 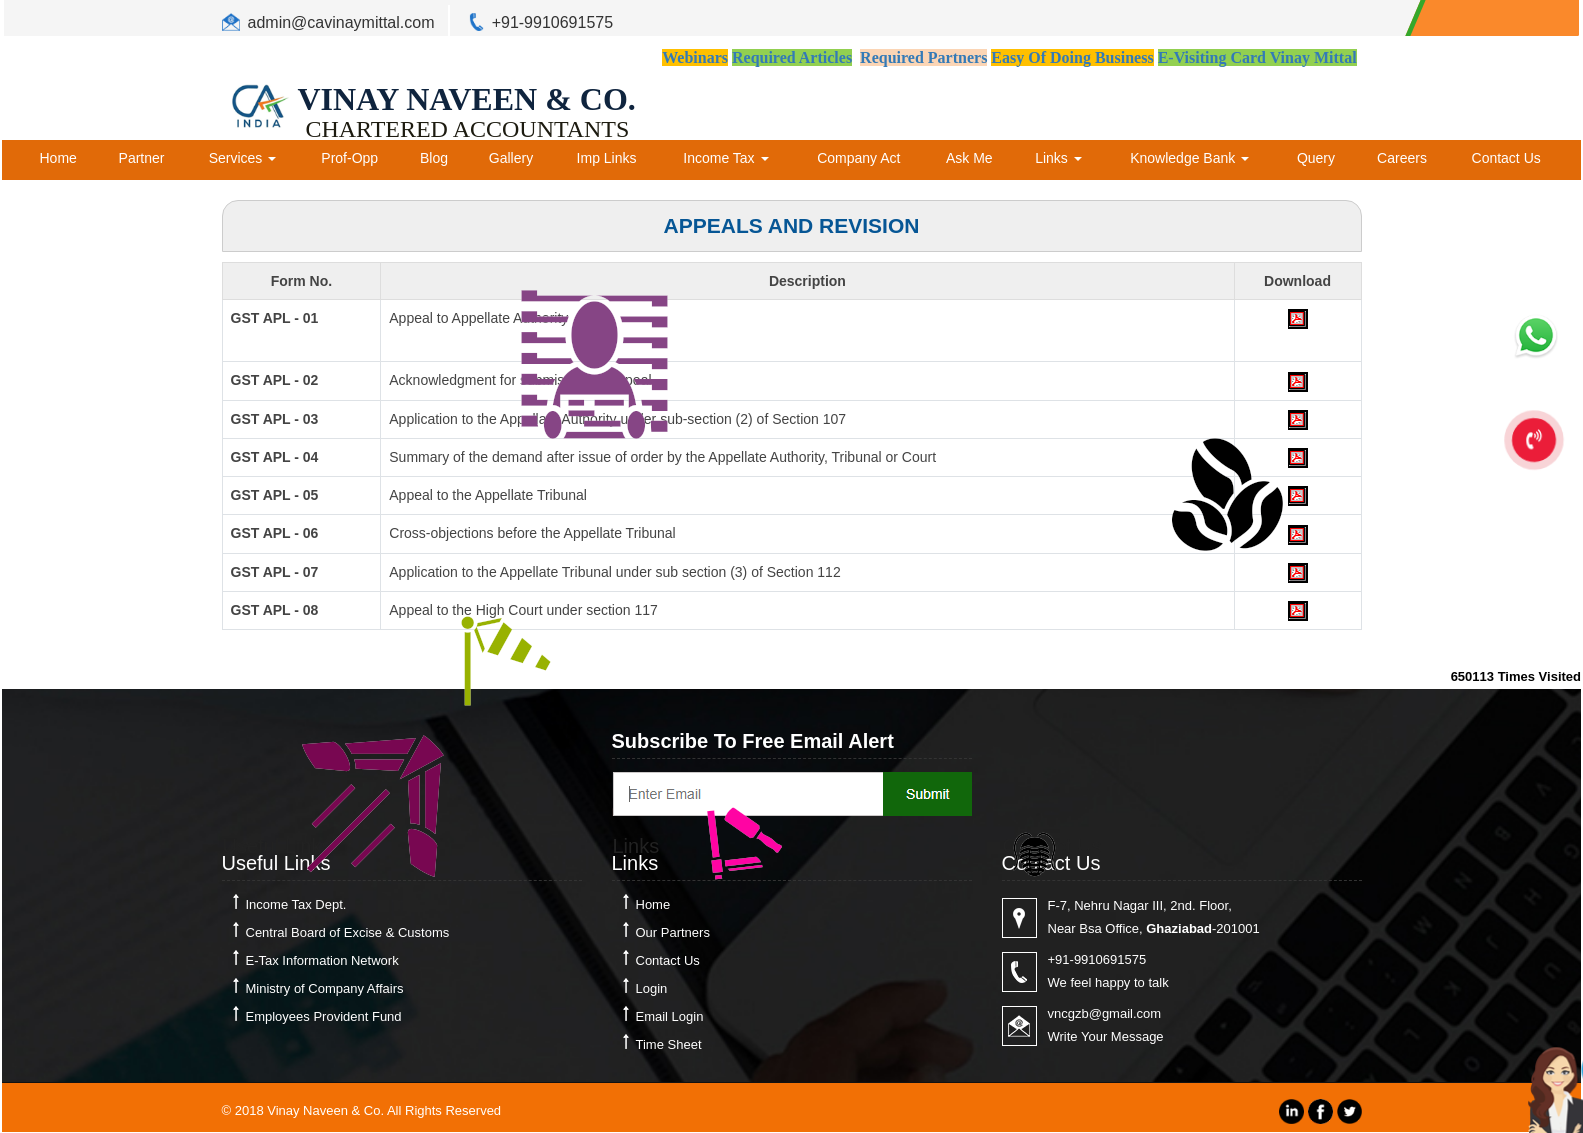 What do you see at coordinates (373, 806) in the screenshot?
I see `equip armored boomerang weapon` at bounding box center [373, 806].